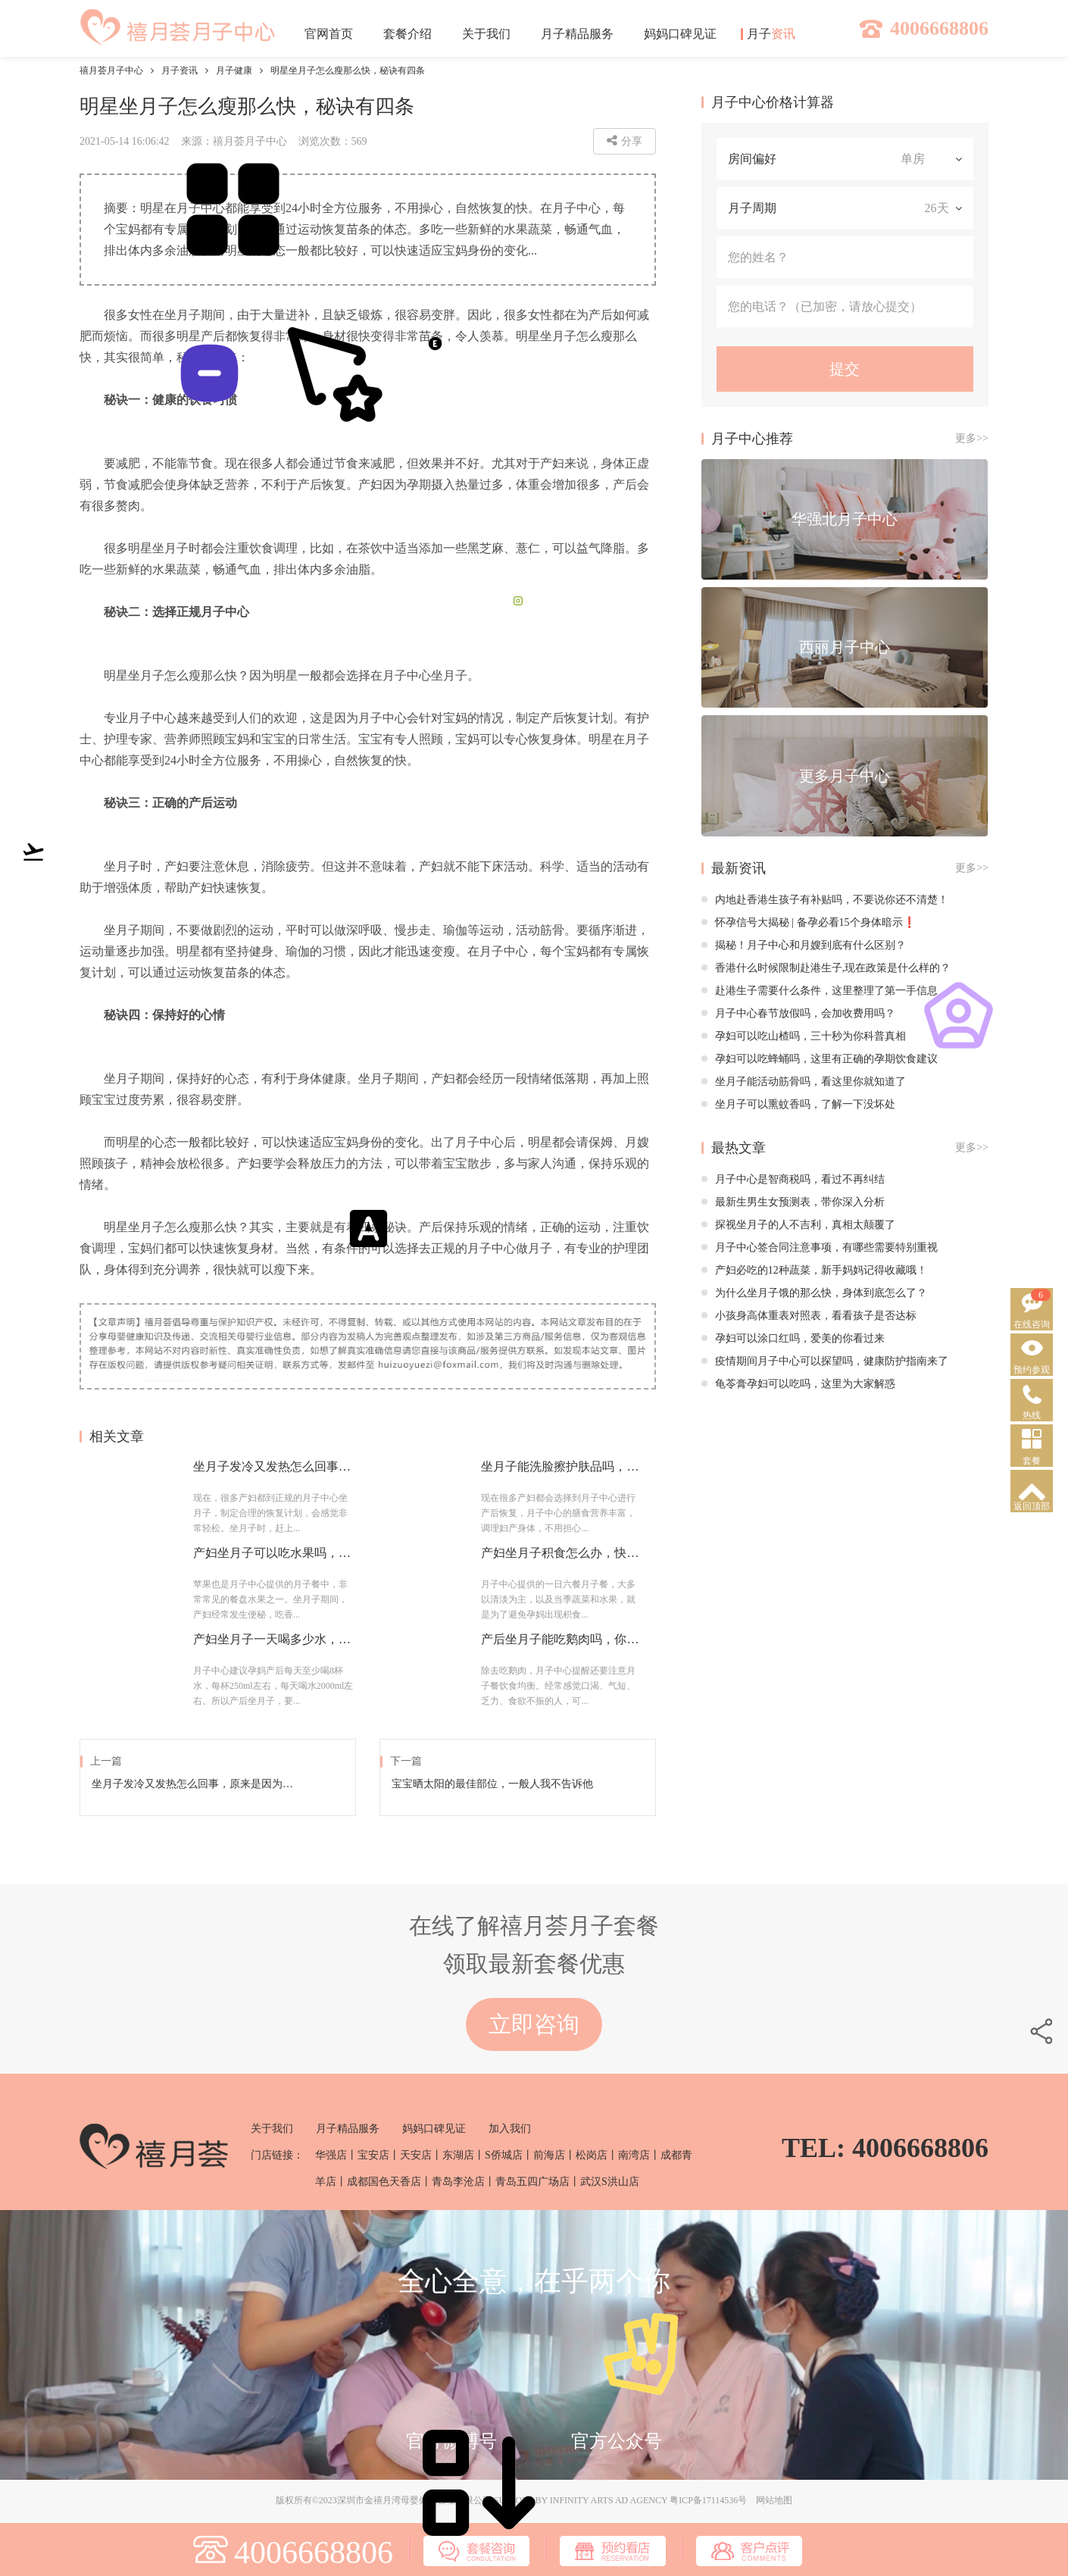 The width and height of the screenshot is (1068, 2576). What do you see at coordinates (958, 1017) in the screenshot?
I see `view user profile` at bounding box center [958, 1017].